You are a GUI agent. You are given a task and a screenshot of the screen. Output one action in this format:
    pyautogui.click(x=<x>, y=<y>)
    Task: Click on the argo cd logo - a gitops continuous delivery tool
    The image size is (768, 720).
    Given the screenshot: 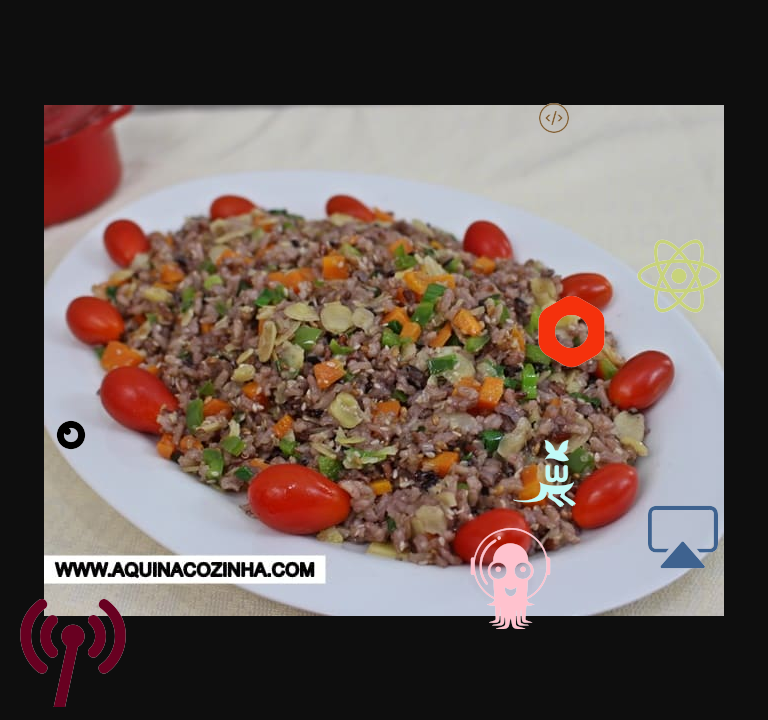 What is the action you would take?
    pyautogui.click(x=510, y=578)
    